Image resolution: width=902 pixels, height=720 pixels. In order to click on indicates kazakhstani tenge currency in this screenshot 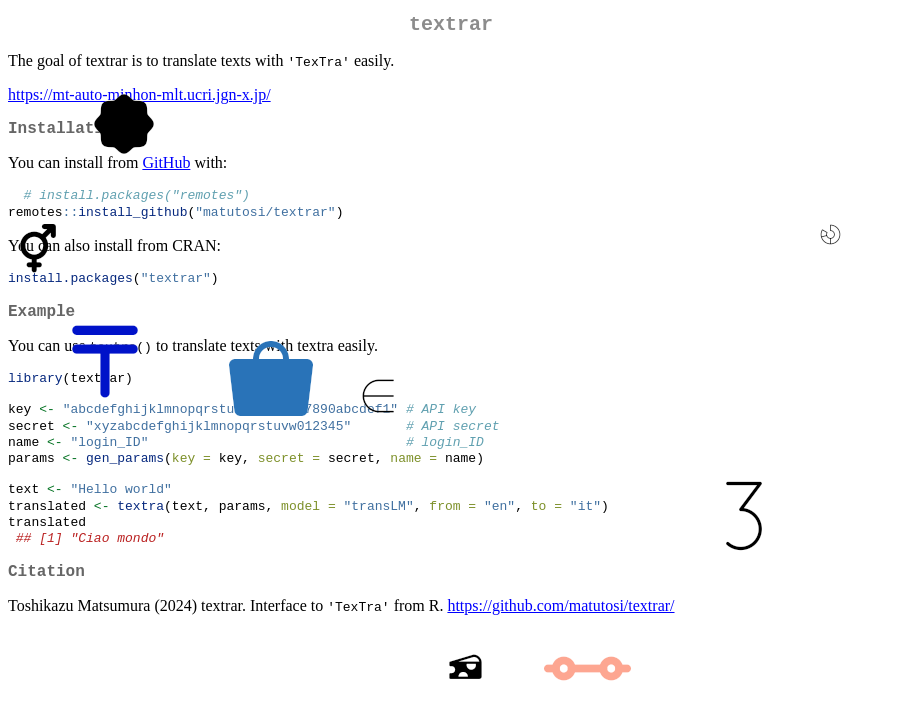, I will do `click(105, 360)`.